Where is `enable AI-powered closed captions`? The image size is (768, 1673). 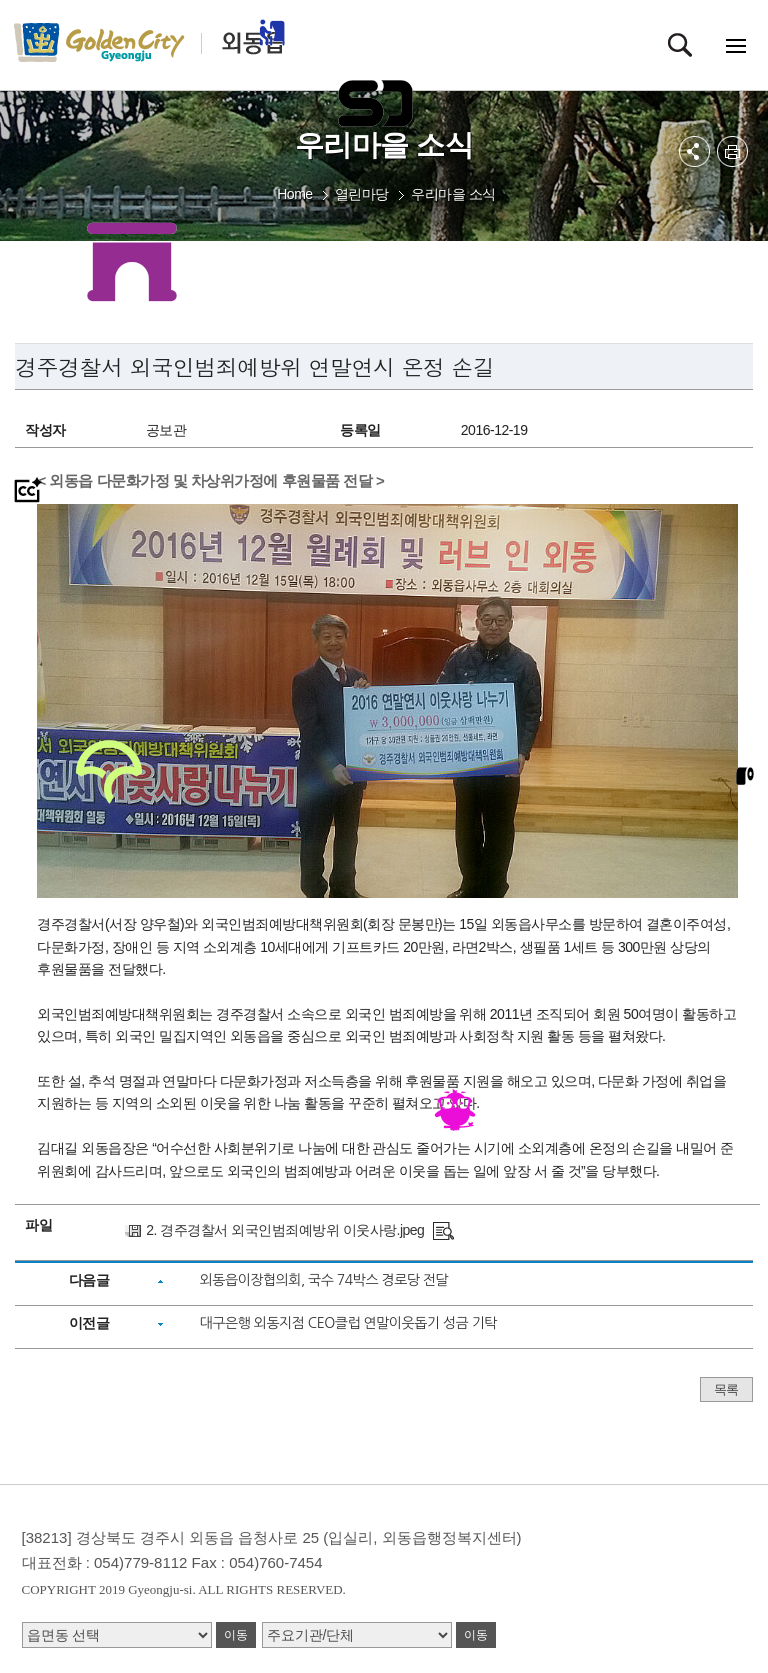
enable AI-powered closed captions is located at coordinates (27, 491).